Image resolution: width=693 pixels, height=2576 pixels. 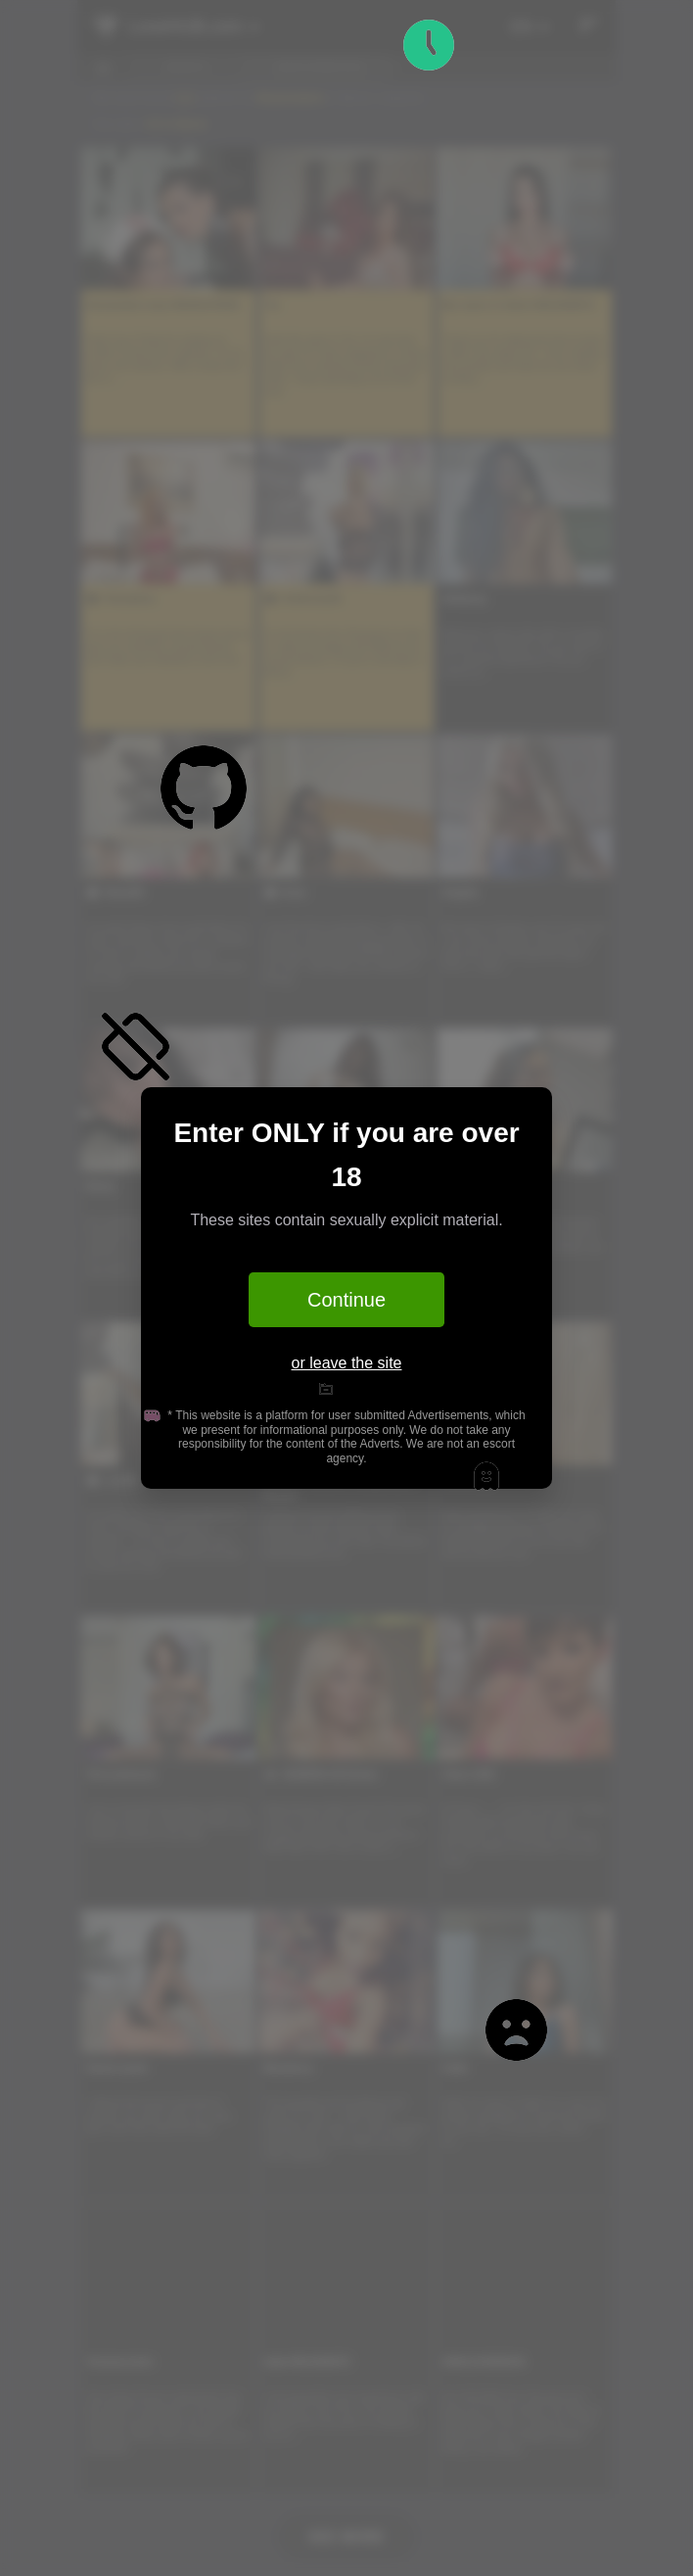 What do you see at coordinates (429, 45) in the screenshot?
I see `indicates the current time or timestamp` at bounding box center [429, 45].